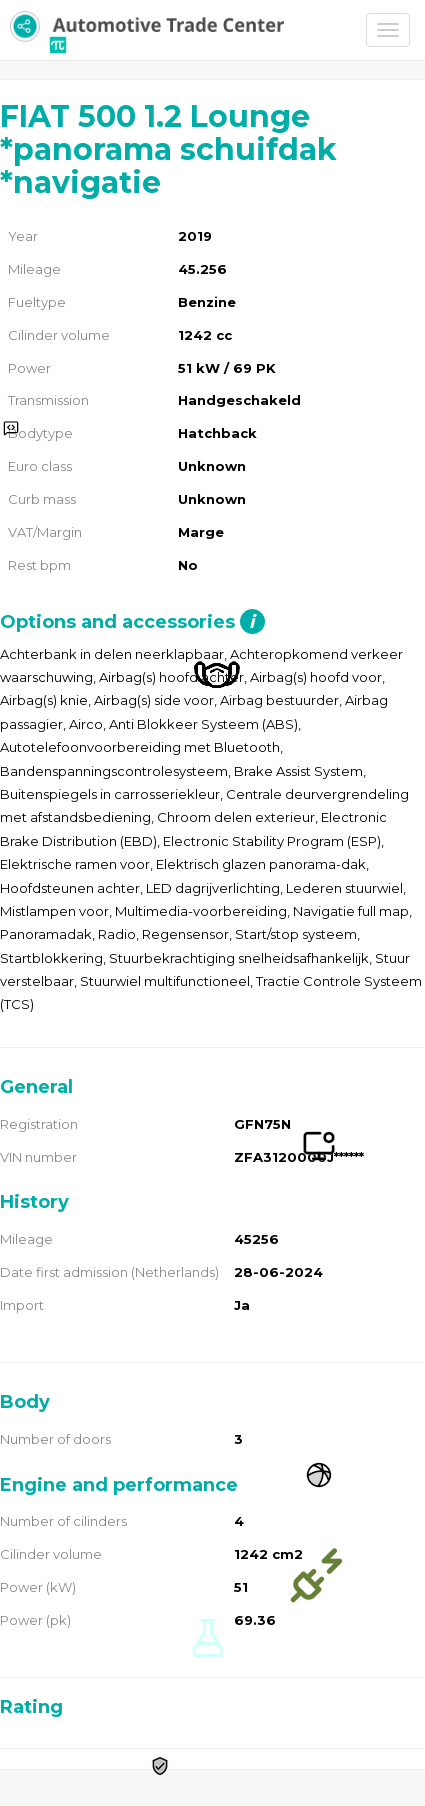 This screenshot has height=1806, width=425. I want to click on charging or power connection active, so click(319, 1574).